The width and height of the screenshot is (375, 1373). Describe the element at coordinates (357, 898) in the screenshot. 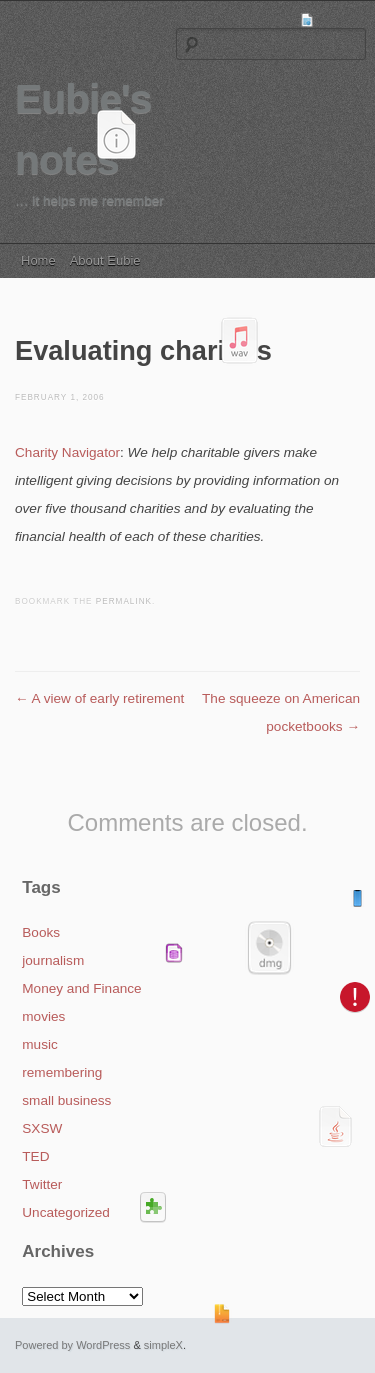

I see `iPhone 12 mini device icon` at that location.